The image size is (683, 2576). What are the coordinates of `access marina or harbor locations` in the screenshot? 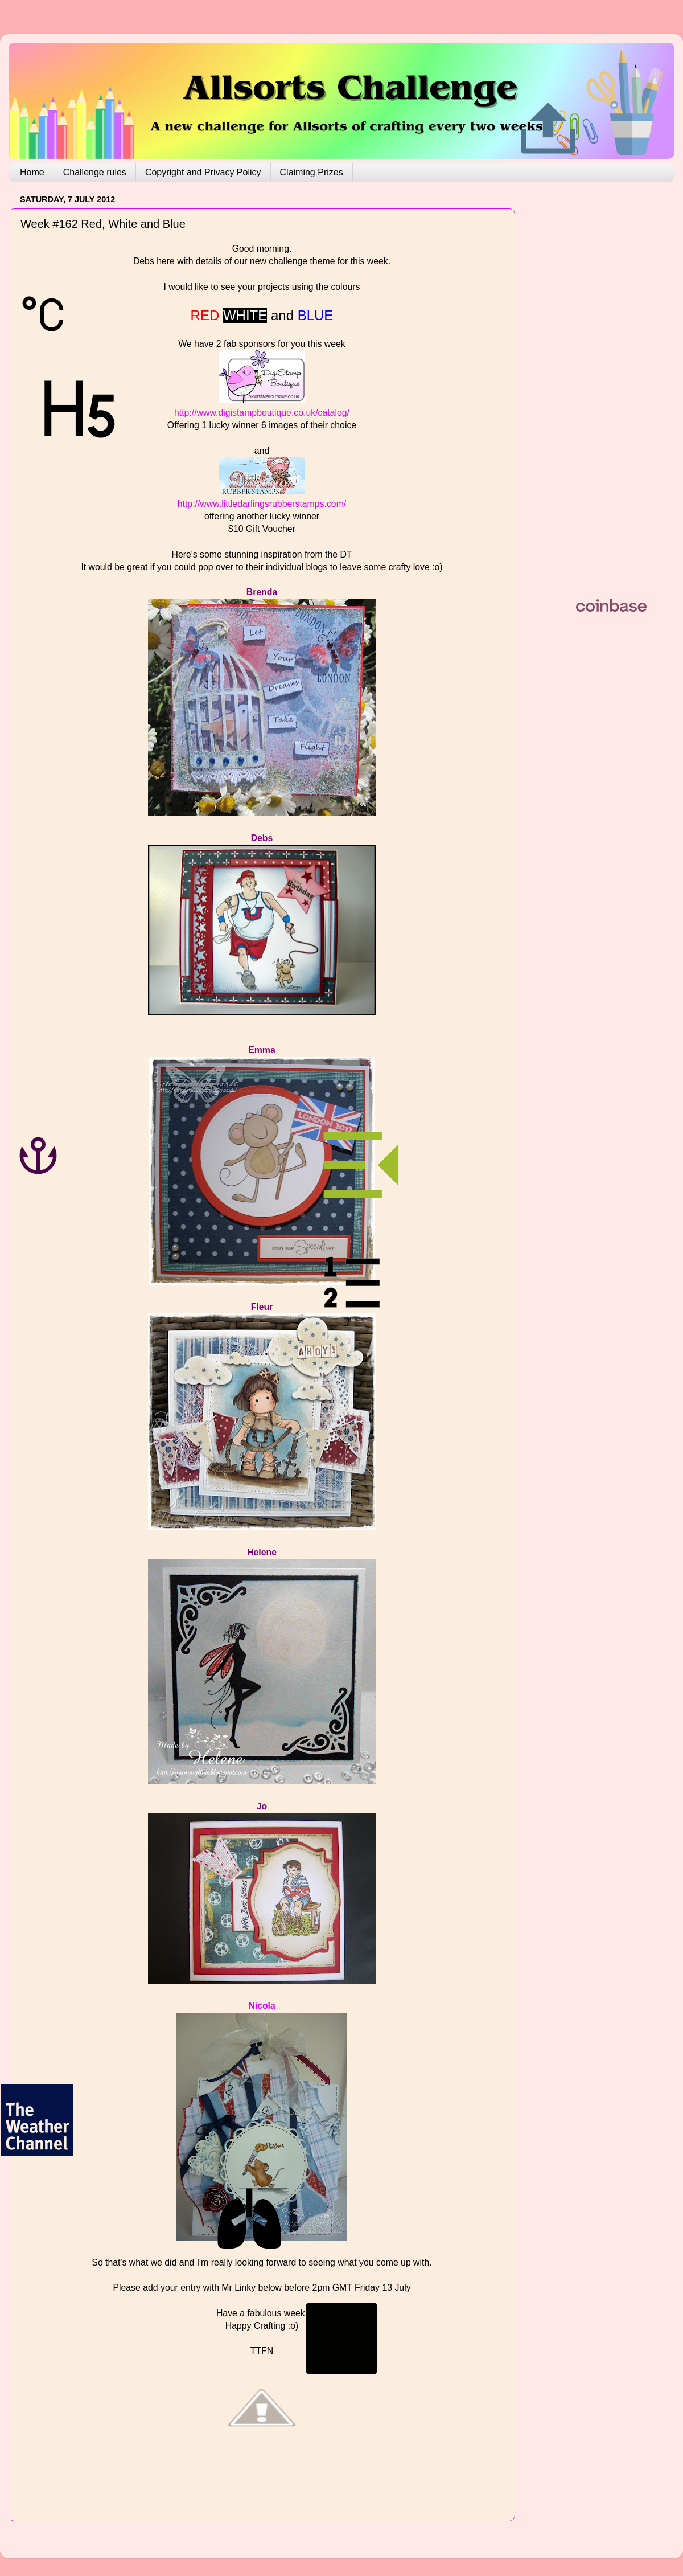 It's located at (38, 1156).